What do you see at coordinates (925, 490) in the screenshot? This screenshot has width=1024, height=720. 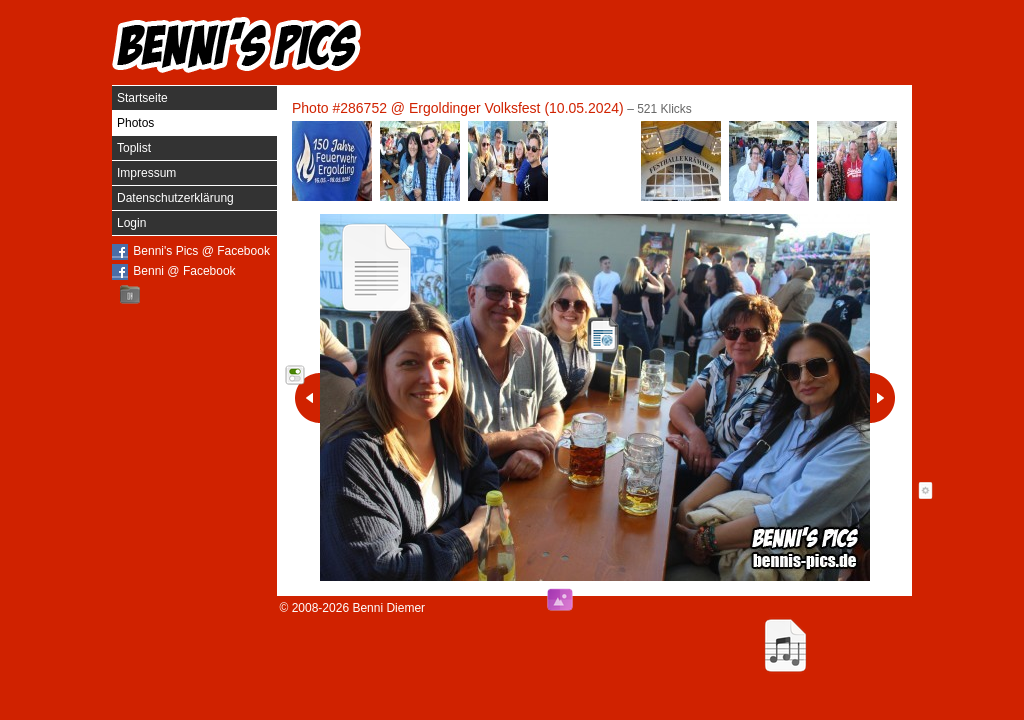 I see `a desktop application shortcut file` at bounding box center [925, 490].